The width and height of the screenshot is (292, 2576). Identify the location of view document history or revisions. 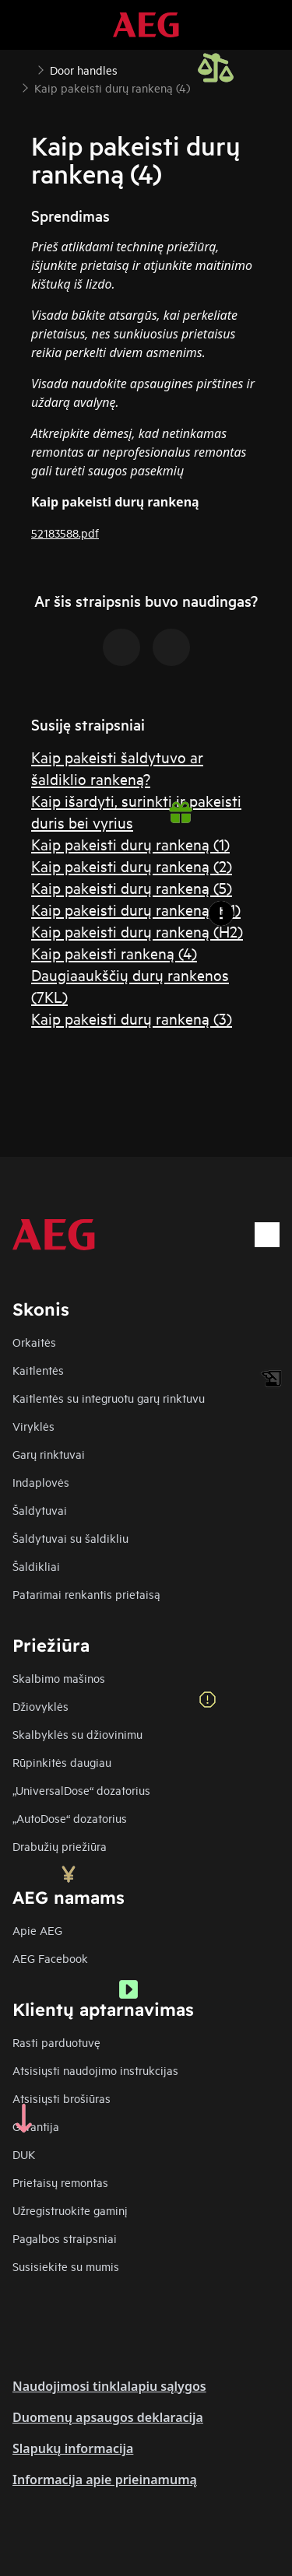
(272, 1379).